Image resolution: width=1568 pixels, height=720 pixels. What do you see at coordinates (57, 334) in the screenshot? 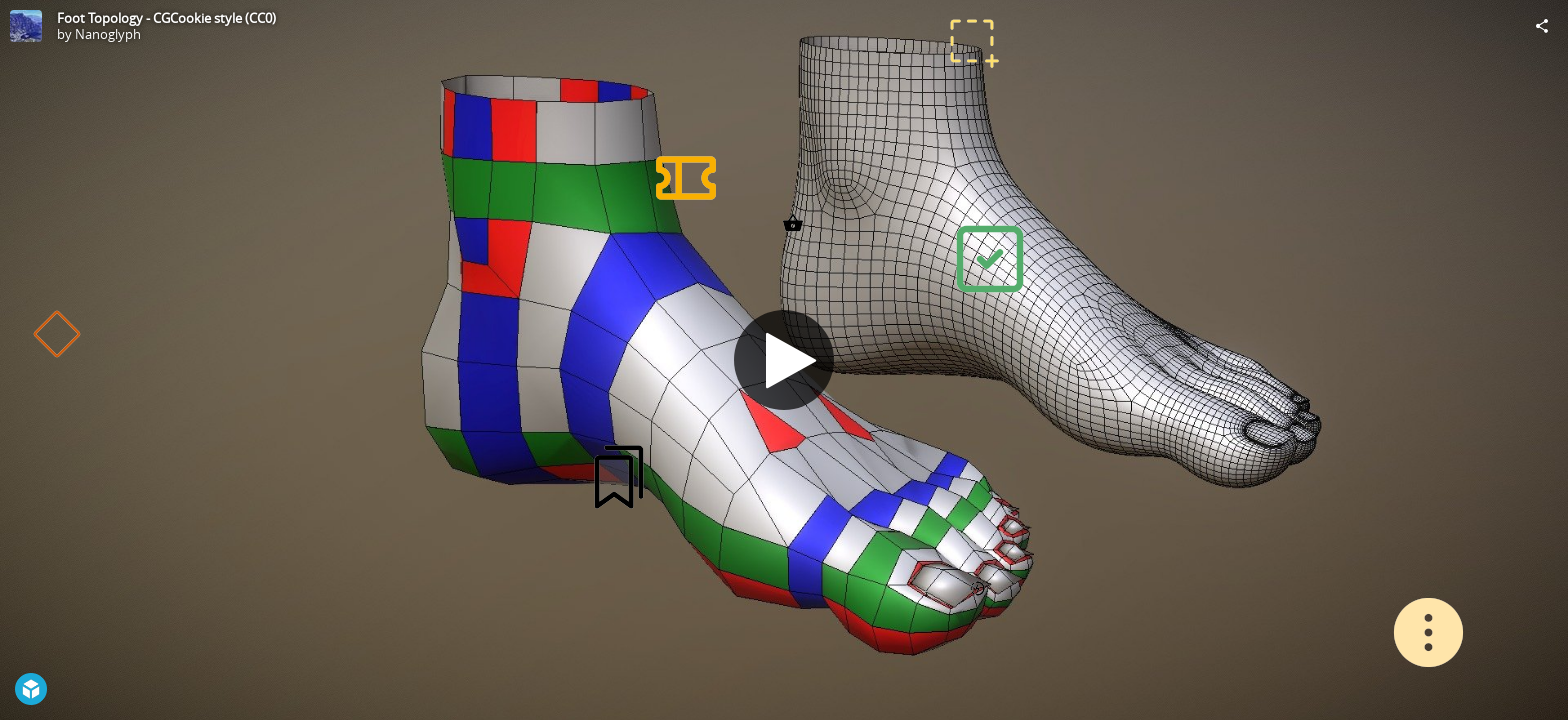
I see `indicates premium or valuable content` at bounding box center [57, 334].